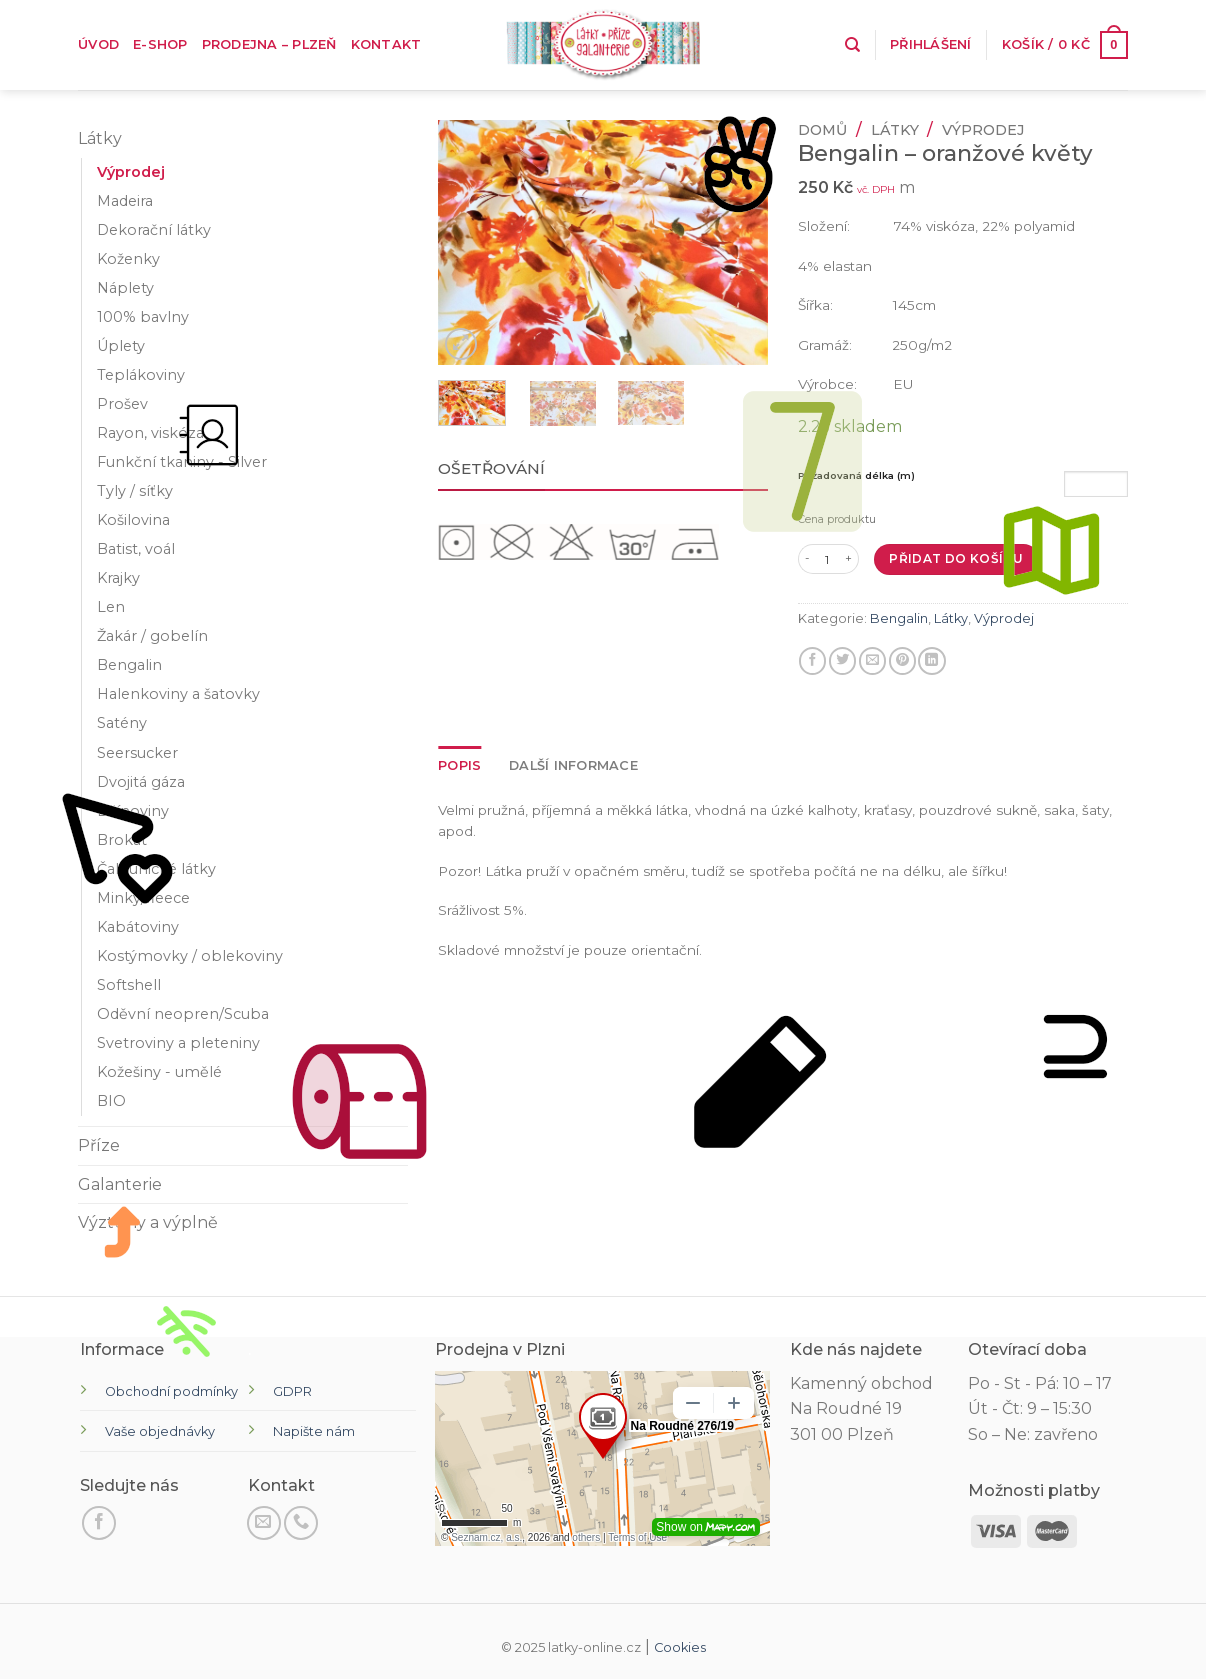  Describe the element at coordinates (124, 1232) in the screenshot. I see `move item up one level` at that location.